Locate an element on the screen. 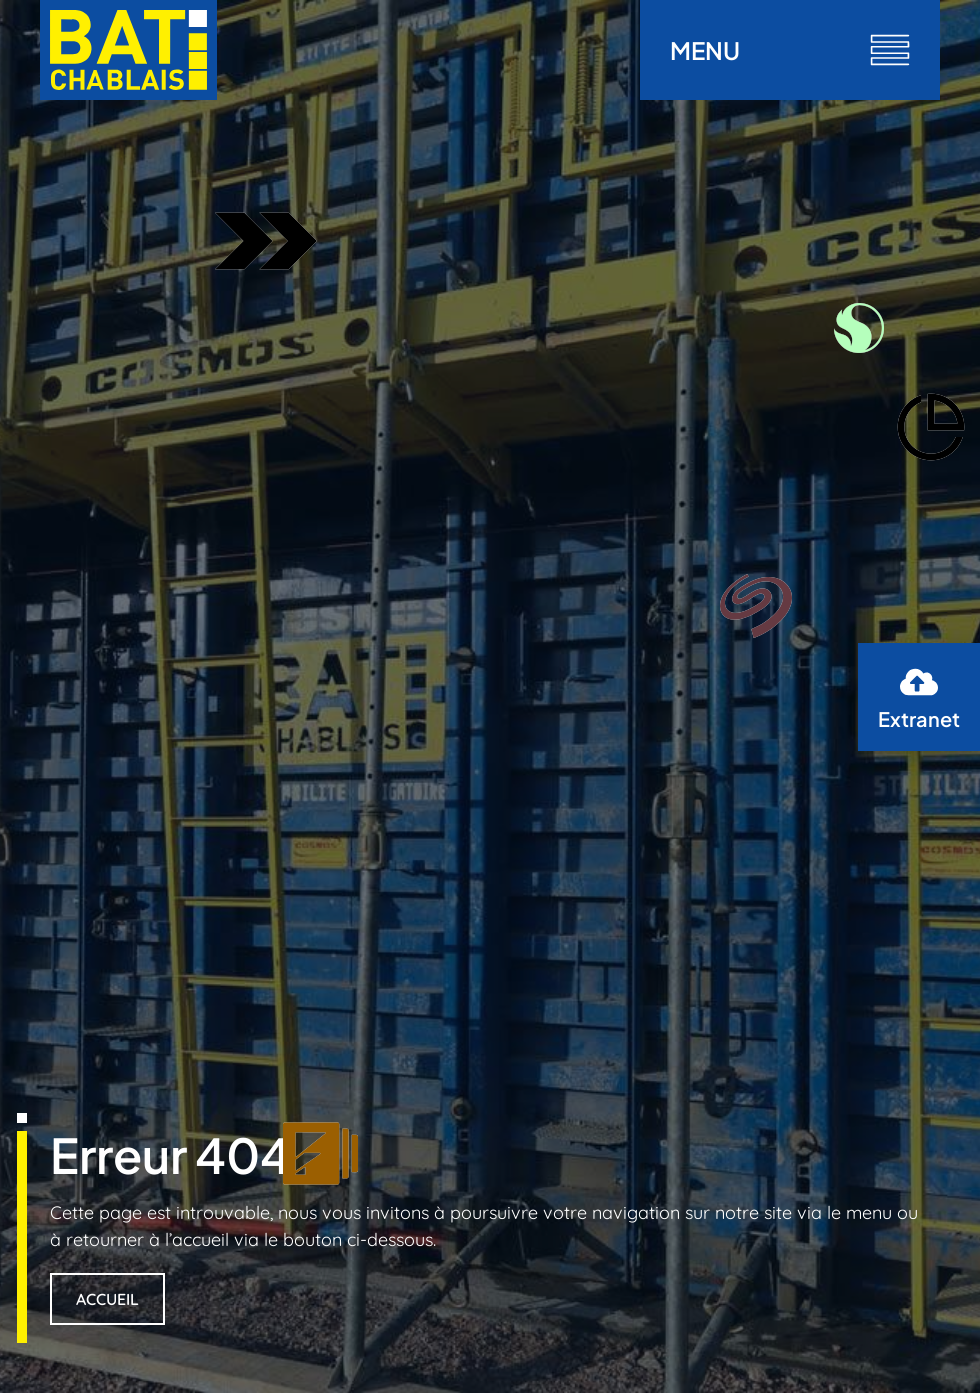  view analytics or statistics is located at coordinates (931, 427).